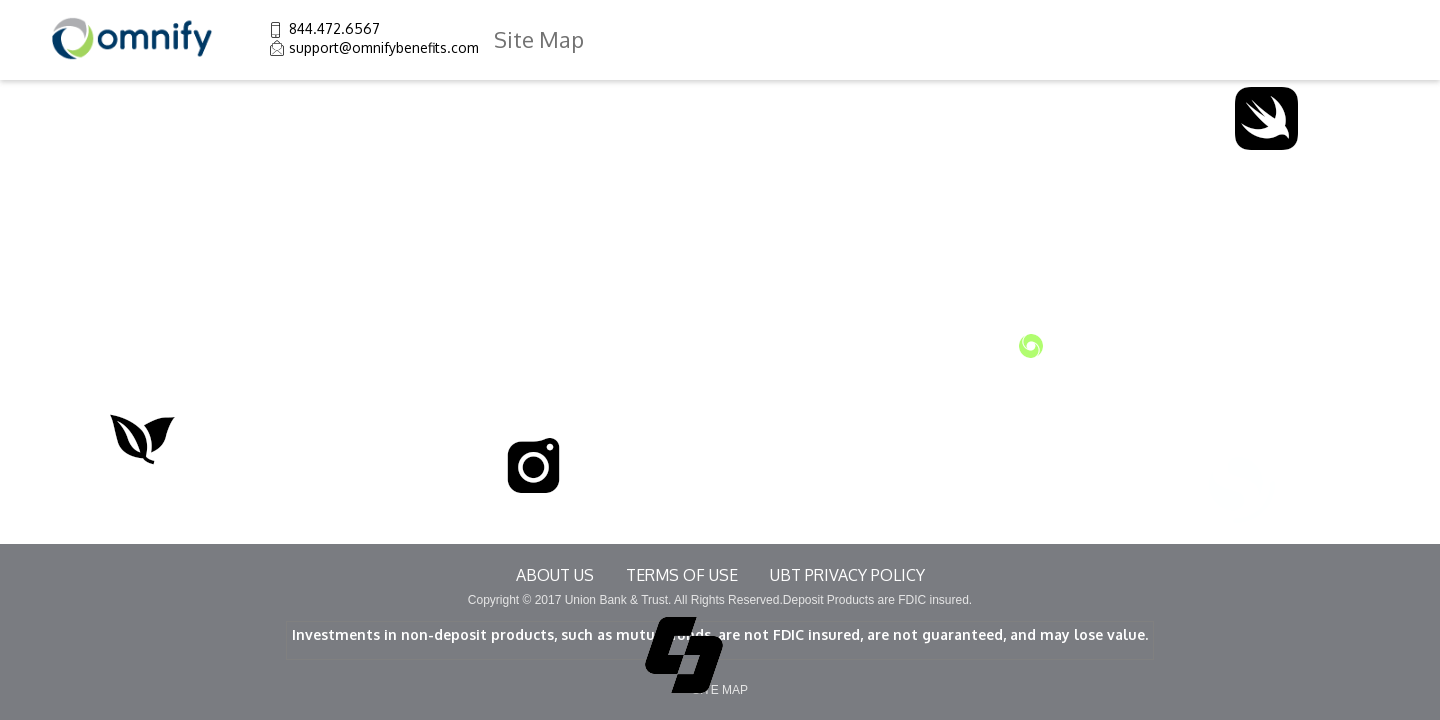 The width and height of the screenshot is (1440, 720). What do you see at coordinates (684, 655) in the screenshot?
I see `sauce labs logo - a cloud-based testing platform` at bounding box center [684, 655].